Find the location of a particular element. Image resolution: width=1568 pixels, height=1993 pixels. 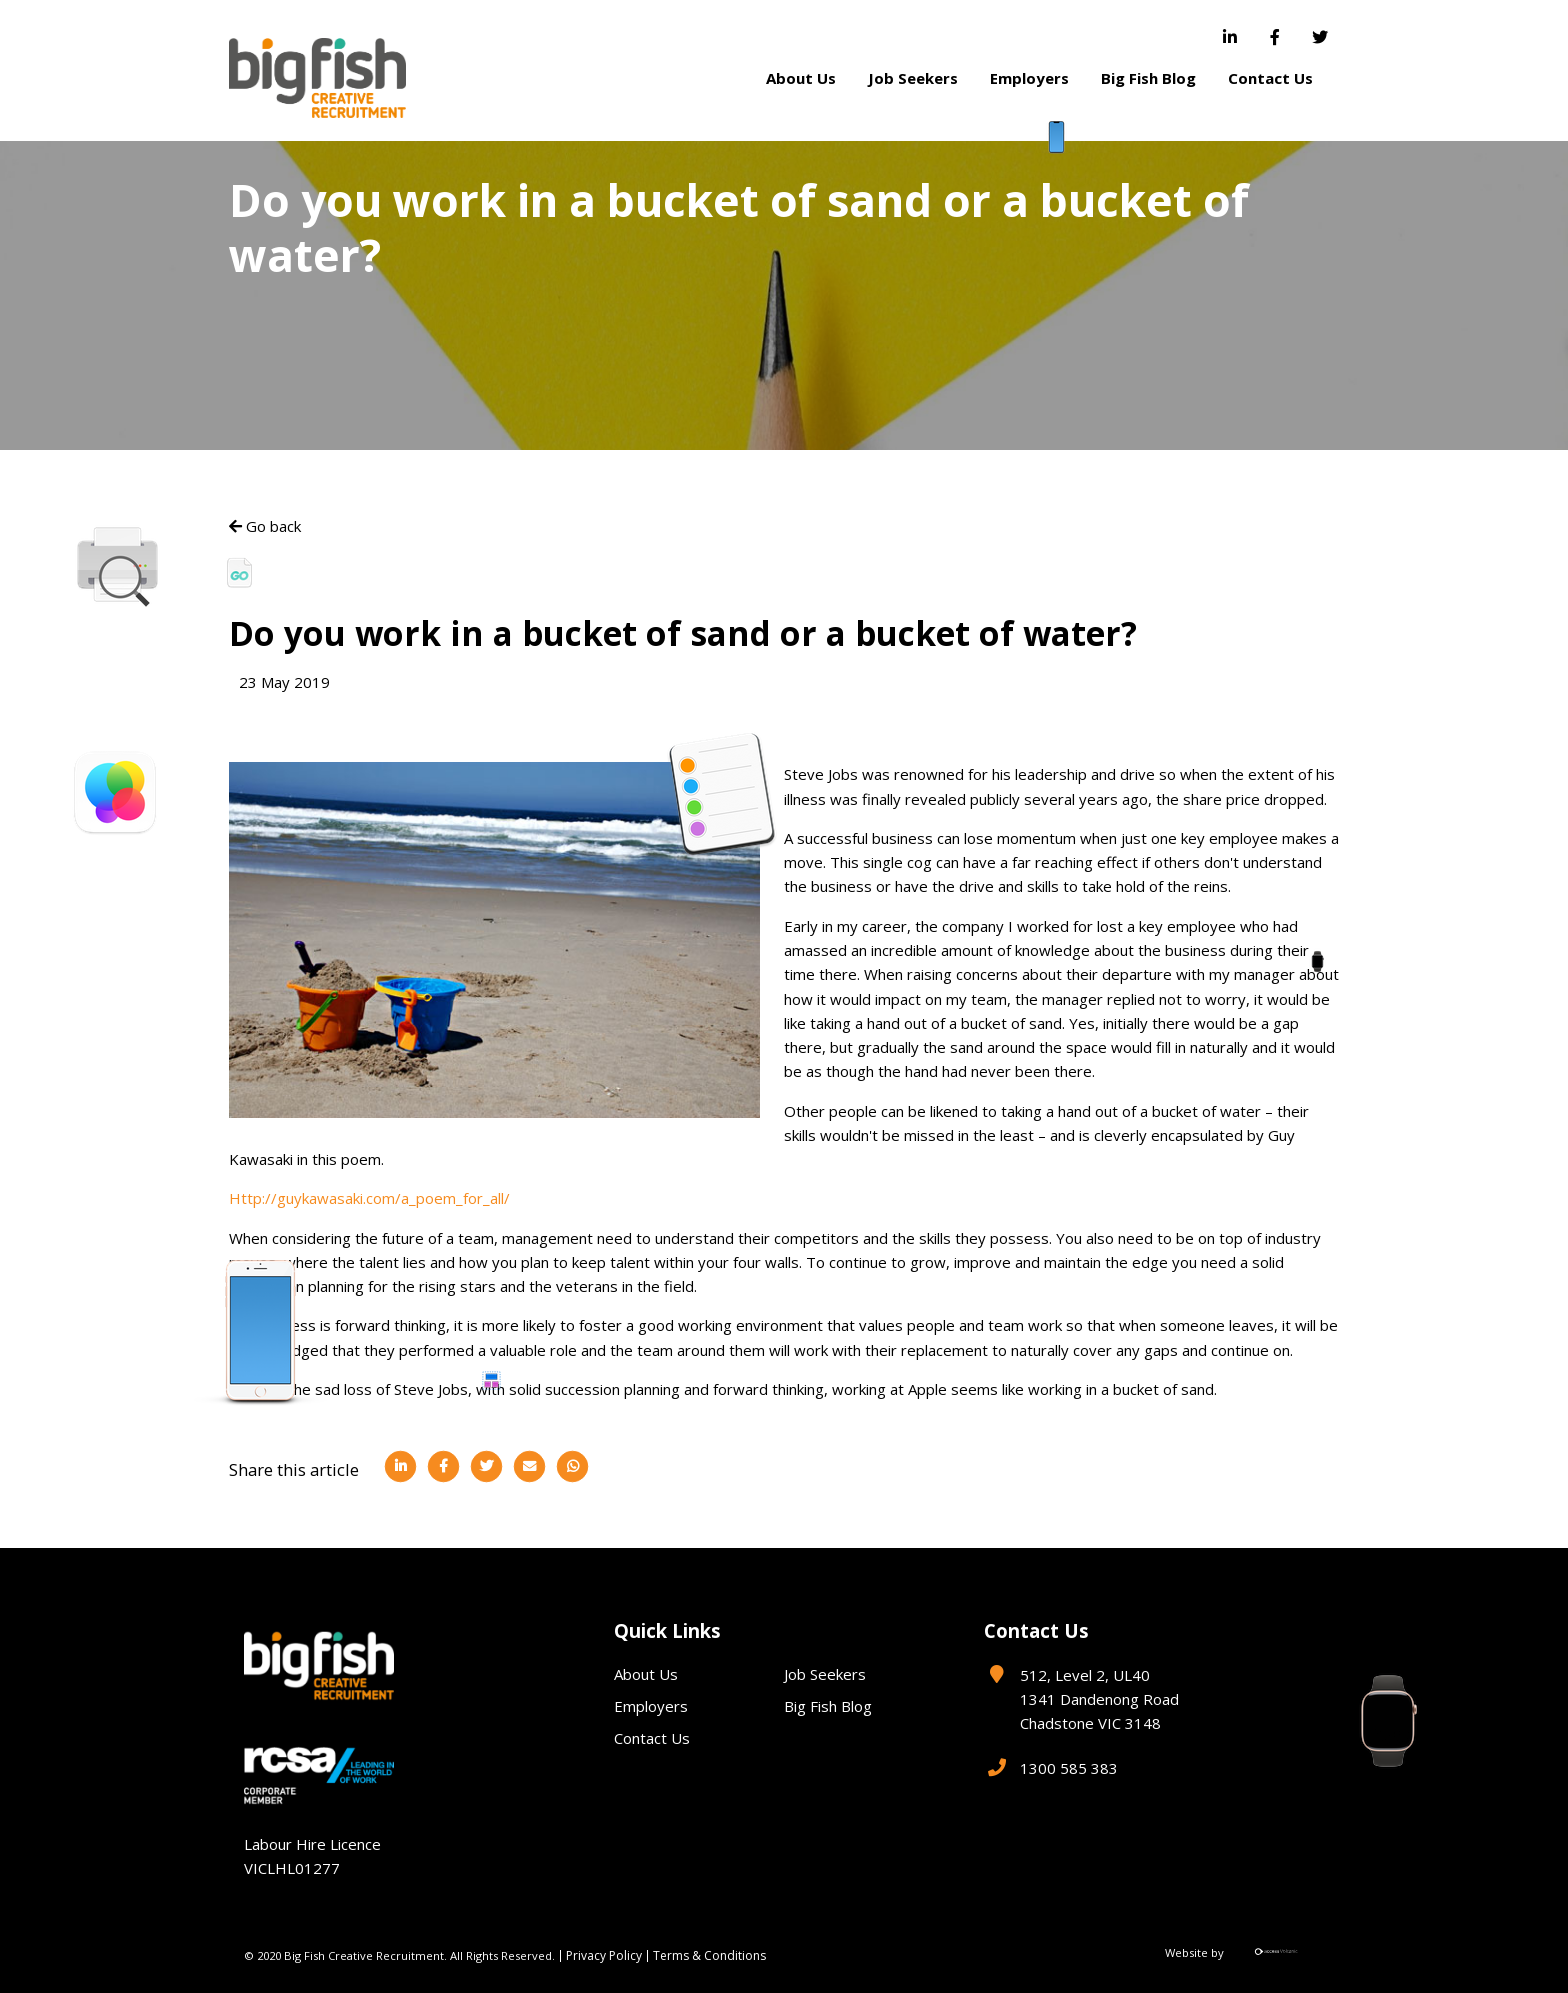

open the reminders app is located at coordinates (721, 795).